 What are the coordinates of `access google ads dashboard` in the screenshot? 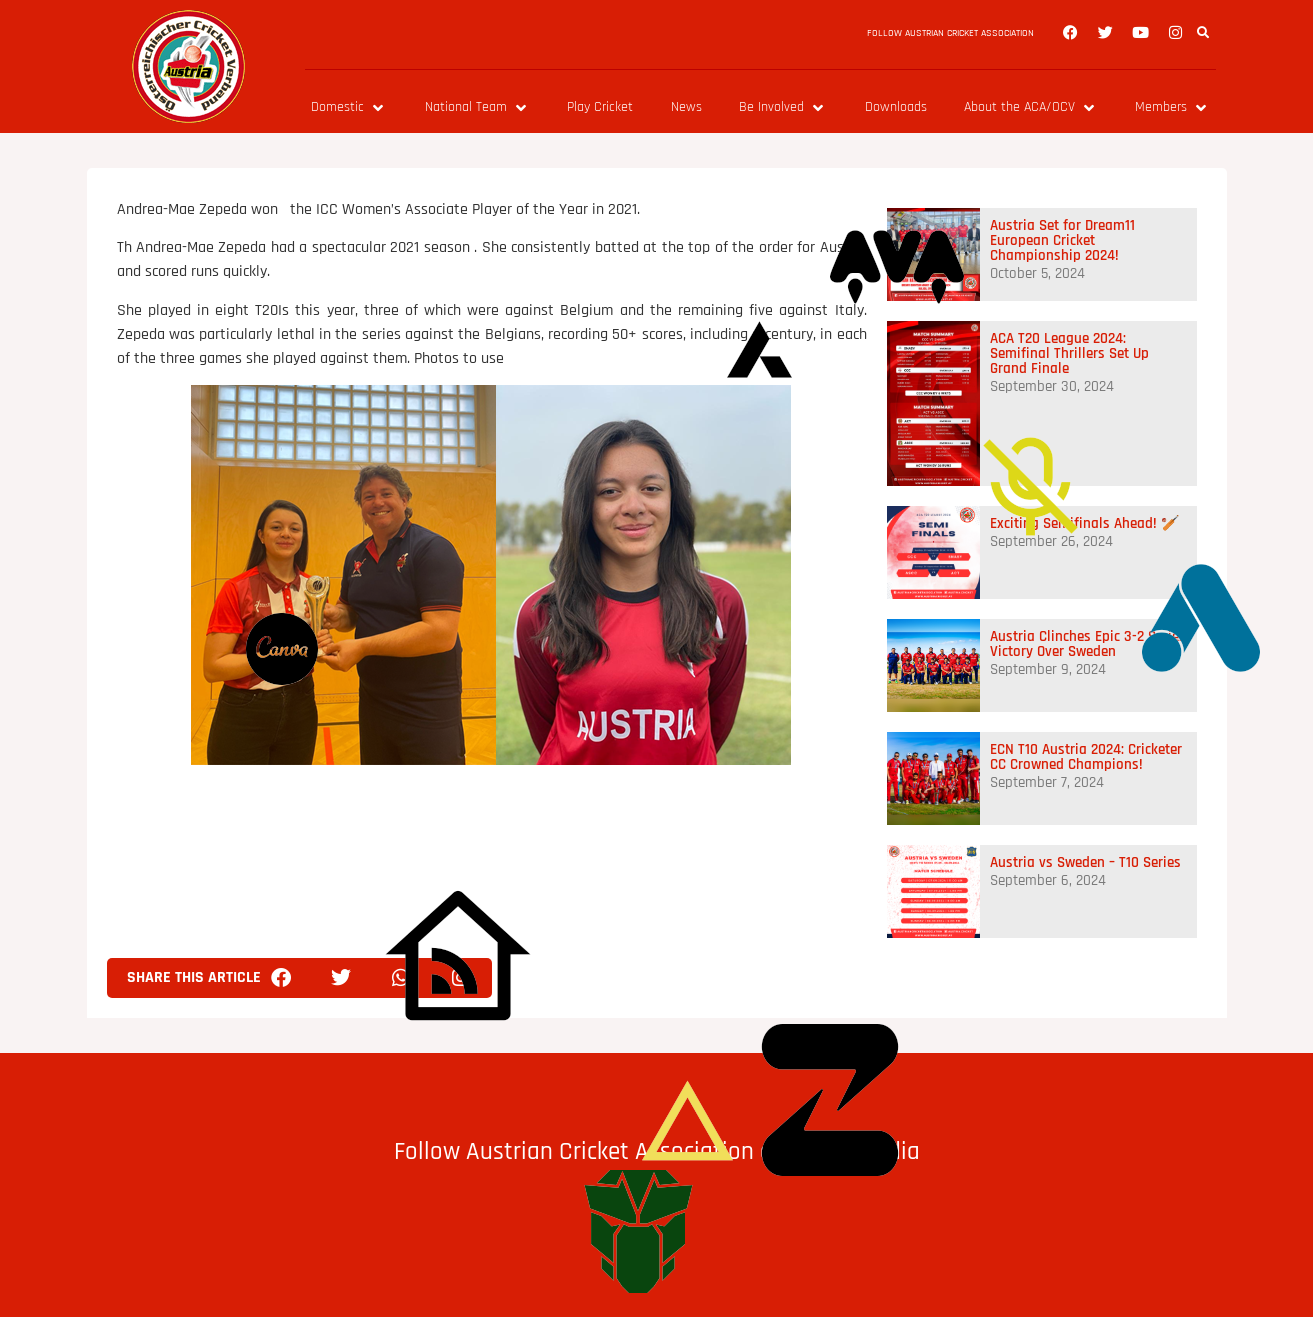 It's located at (1201, 618).